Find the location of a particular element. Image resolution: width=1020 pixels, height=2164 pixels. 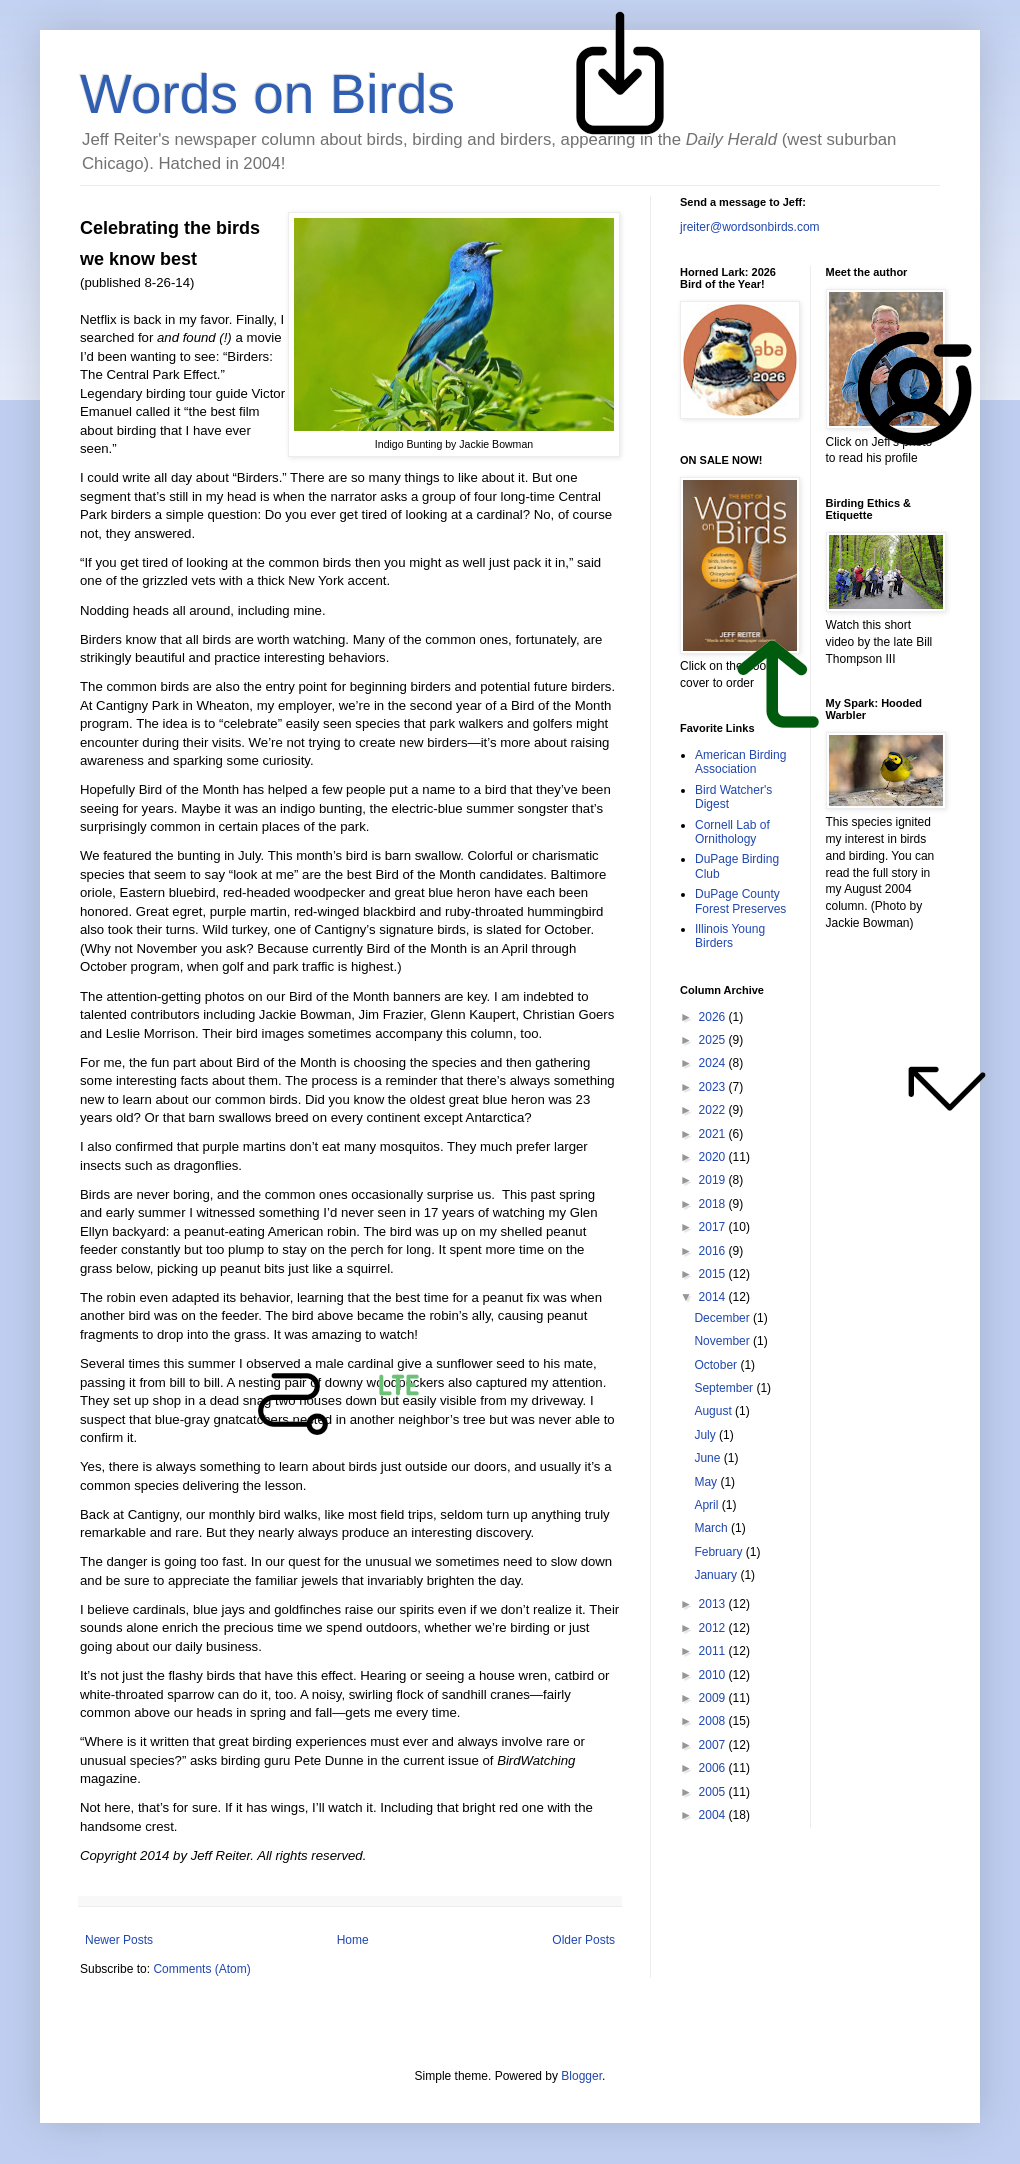

go back and up in navigation hierarchy is located at coordinates (778, 687).